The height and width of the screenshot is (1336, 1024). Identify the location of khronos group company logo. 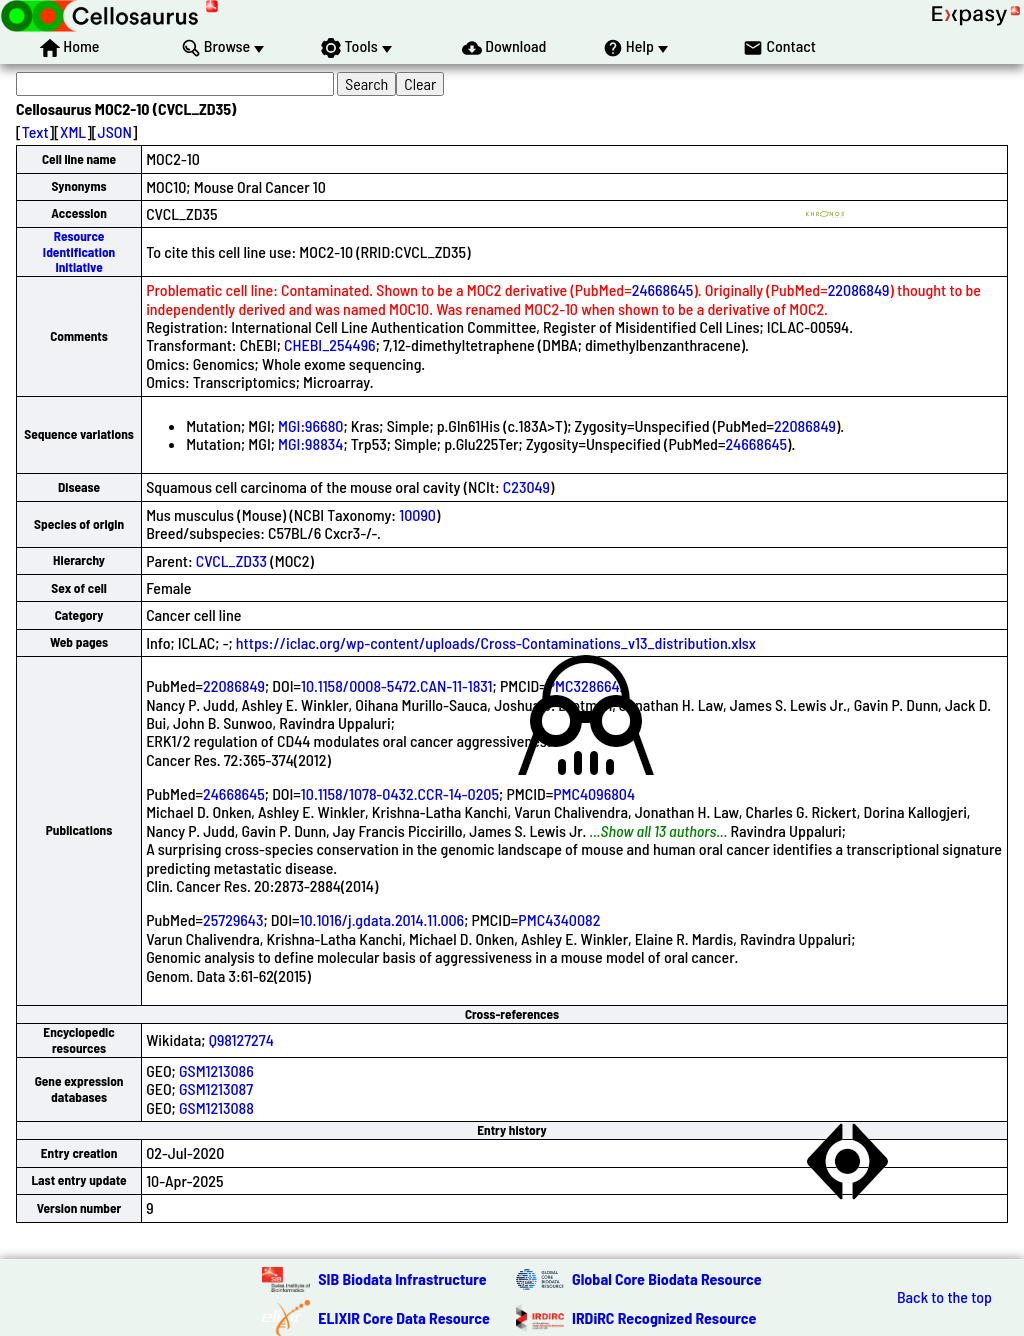
(825, 214).